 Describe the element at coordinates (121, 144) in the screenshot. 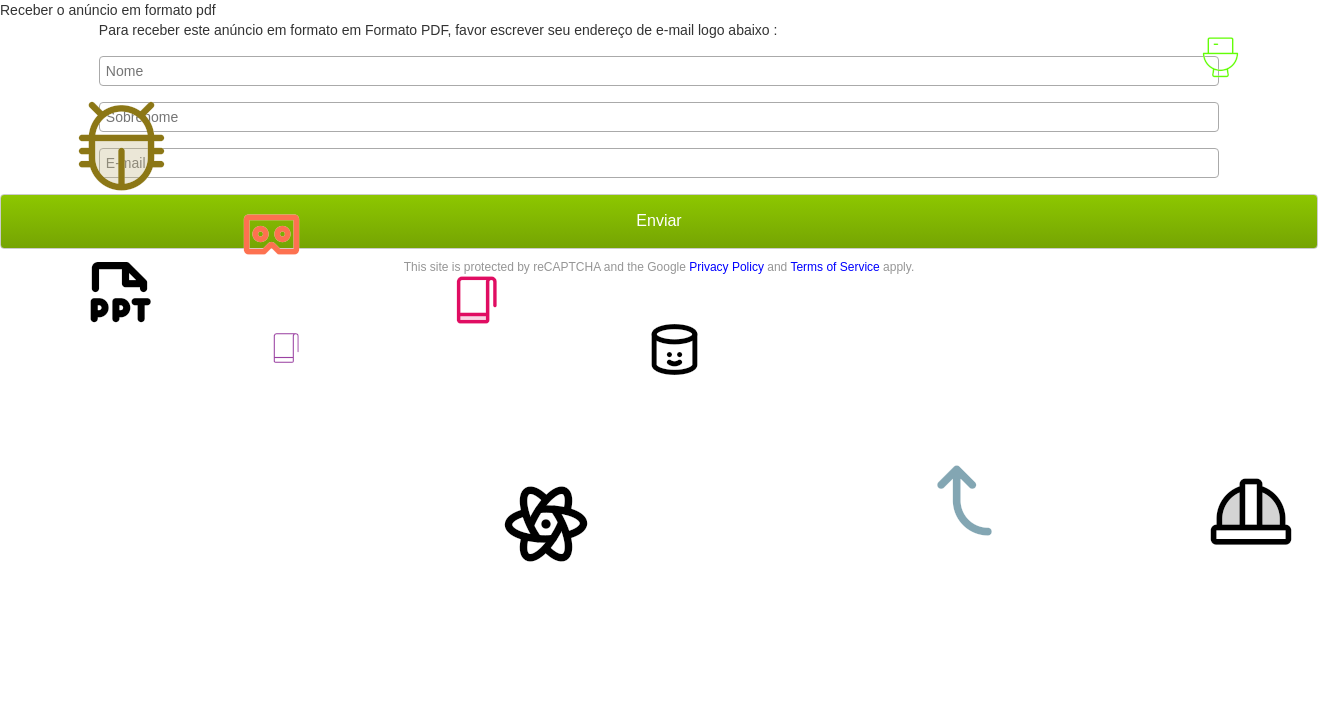

I see `report a bug or issue` at that location.